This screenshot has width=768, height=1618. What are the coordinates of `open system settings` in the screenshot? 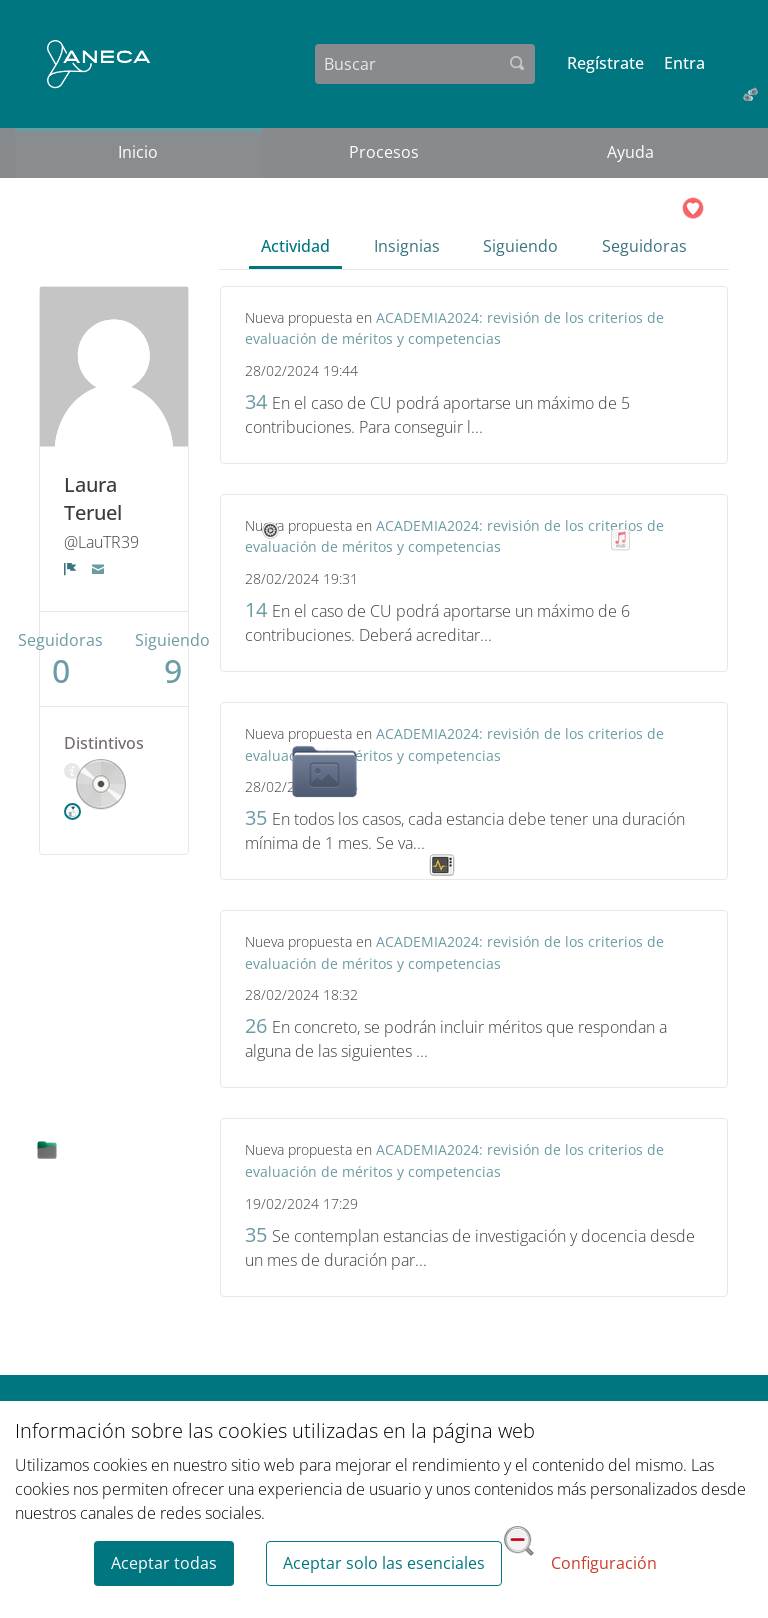 It's located at (270, 530).